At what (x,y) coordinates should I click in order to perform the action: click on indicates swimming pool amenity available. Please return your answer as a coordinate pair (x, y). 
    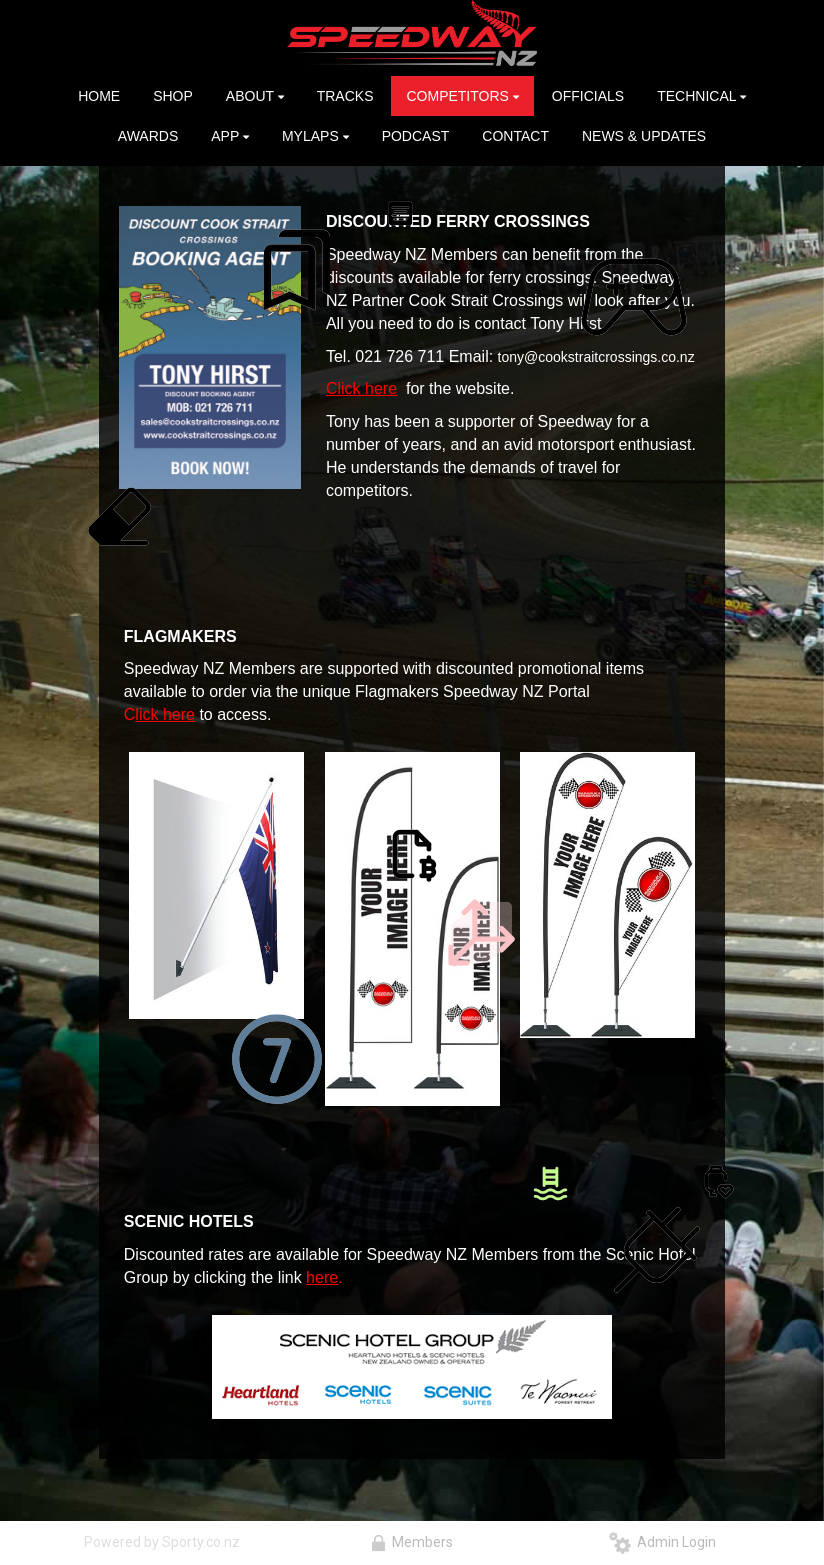
    Looking at the image, I should click on (550, 1183).